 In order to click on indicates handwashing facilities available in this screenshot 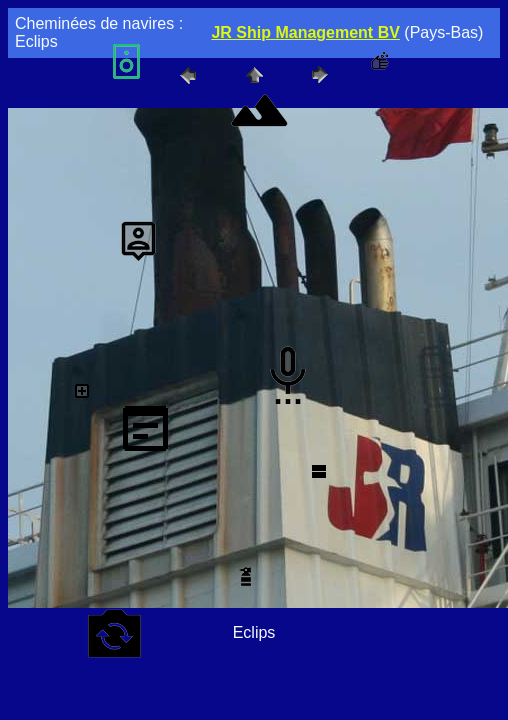, I will do `click(380, 60)`.